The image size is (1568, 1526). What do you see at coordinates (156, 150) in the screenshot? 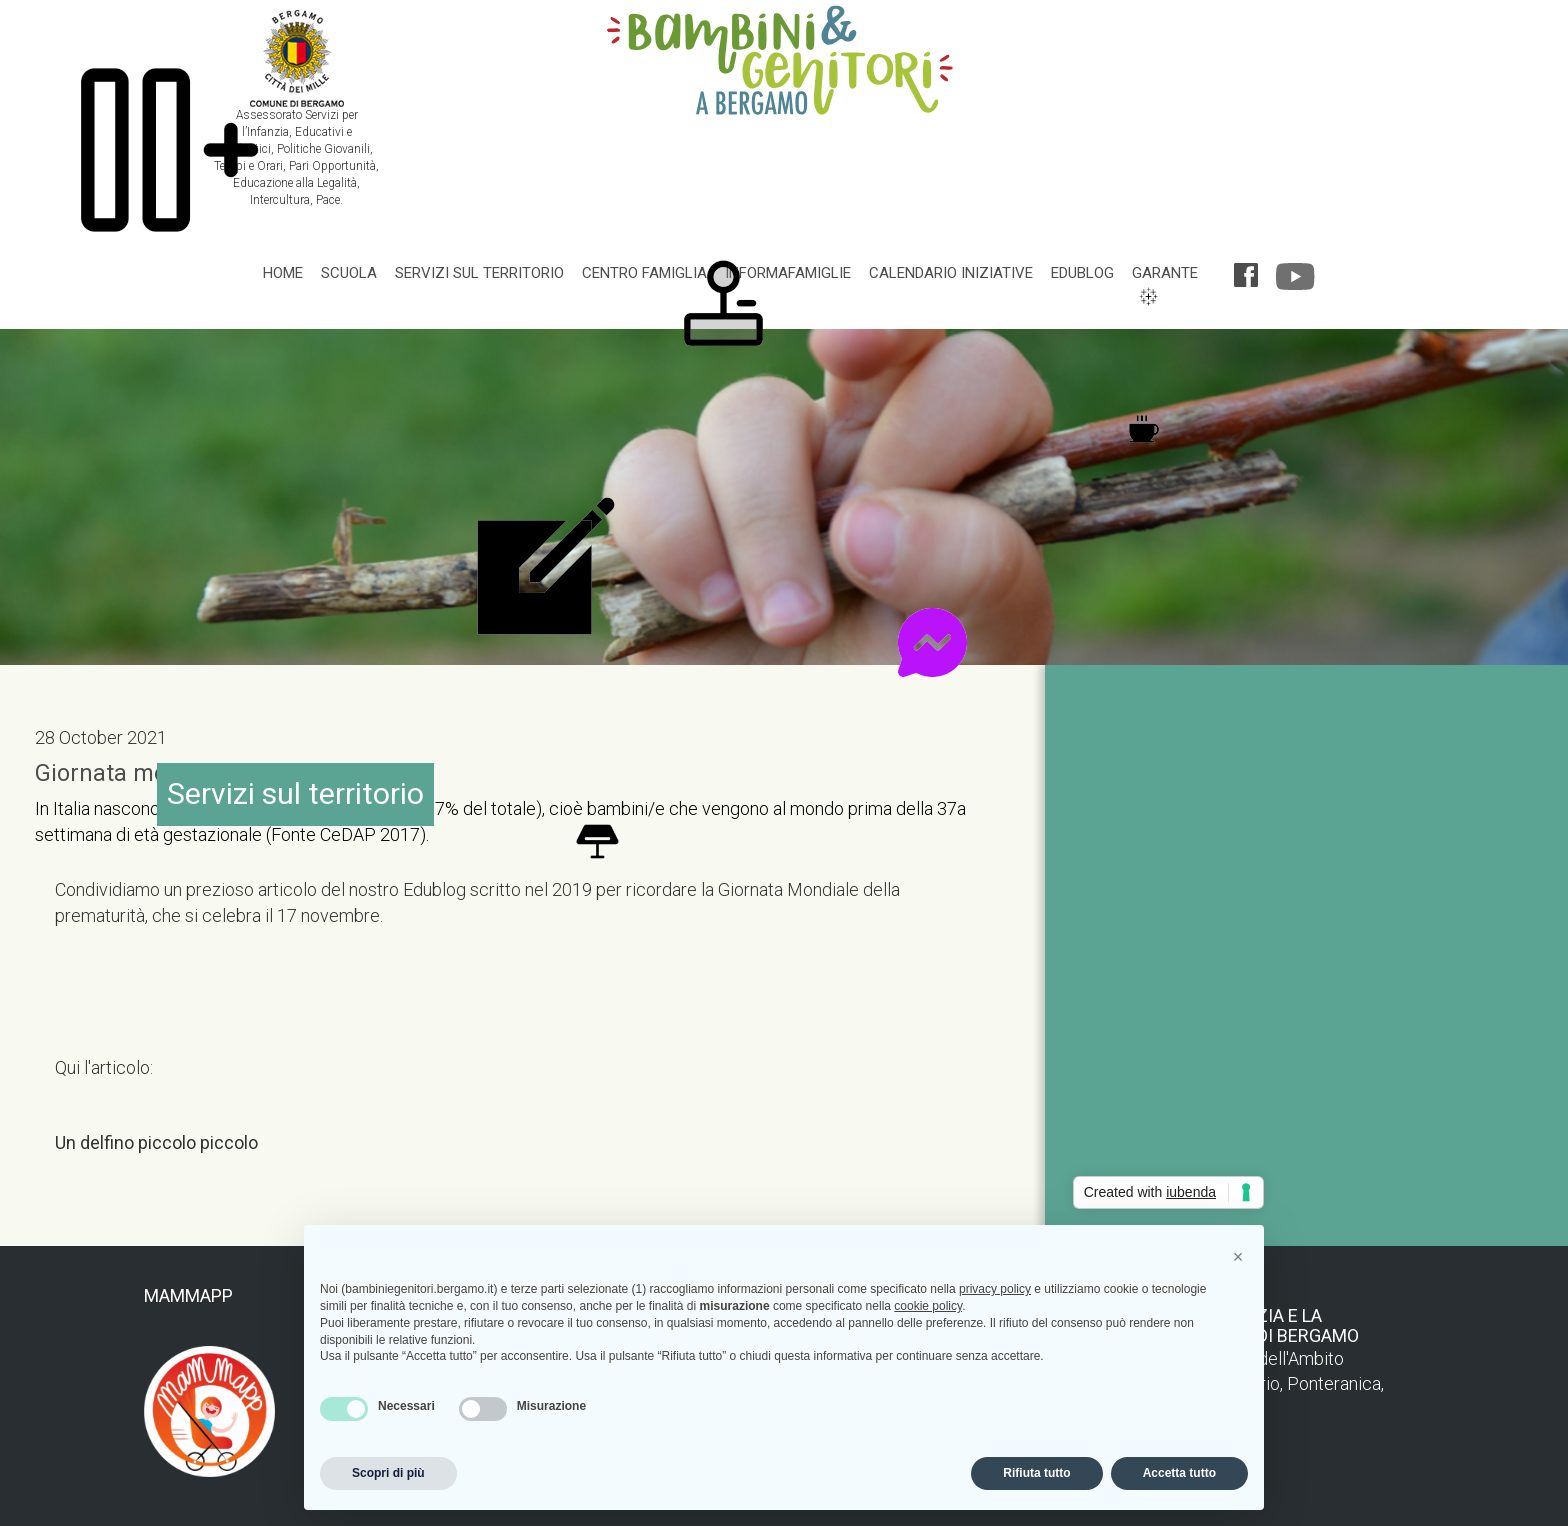
I see `add a new column to the right` at bounding box center [156, 150].